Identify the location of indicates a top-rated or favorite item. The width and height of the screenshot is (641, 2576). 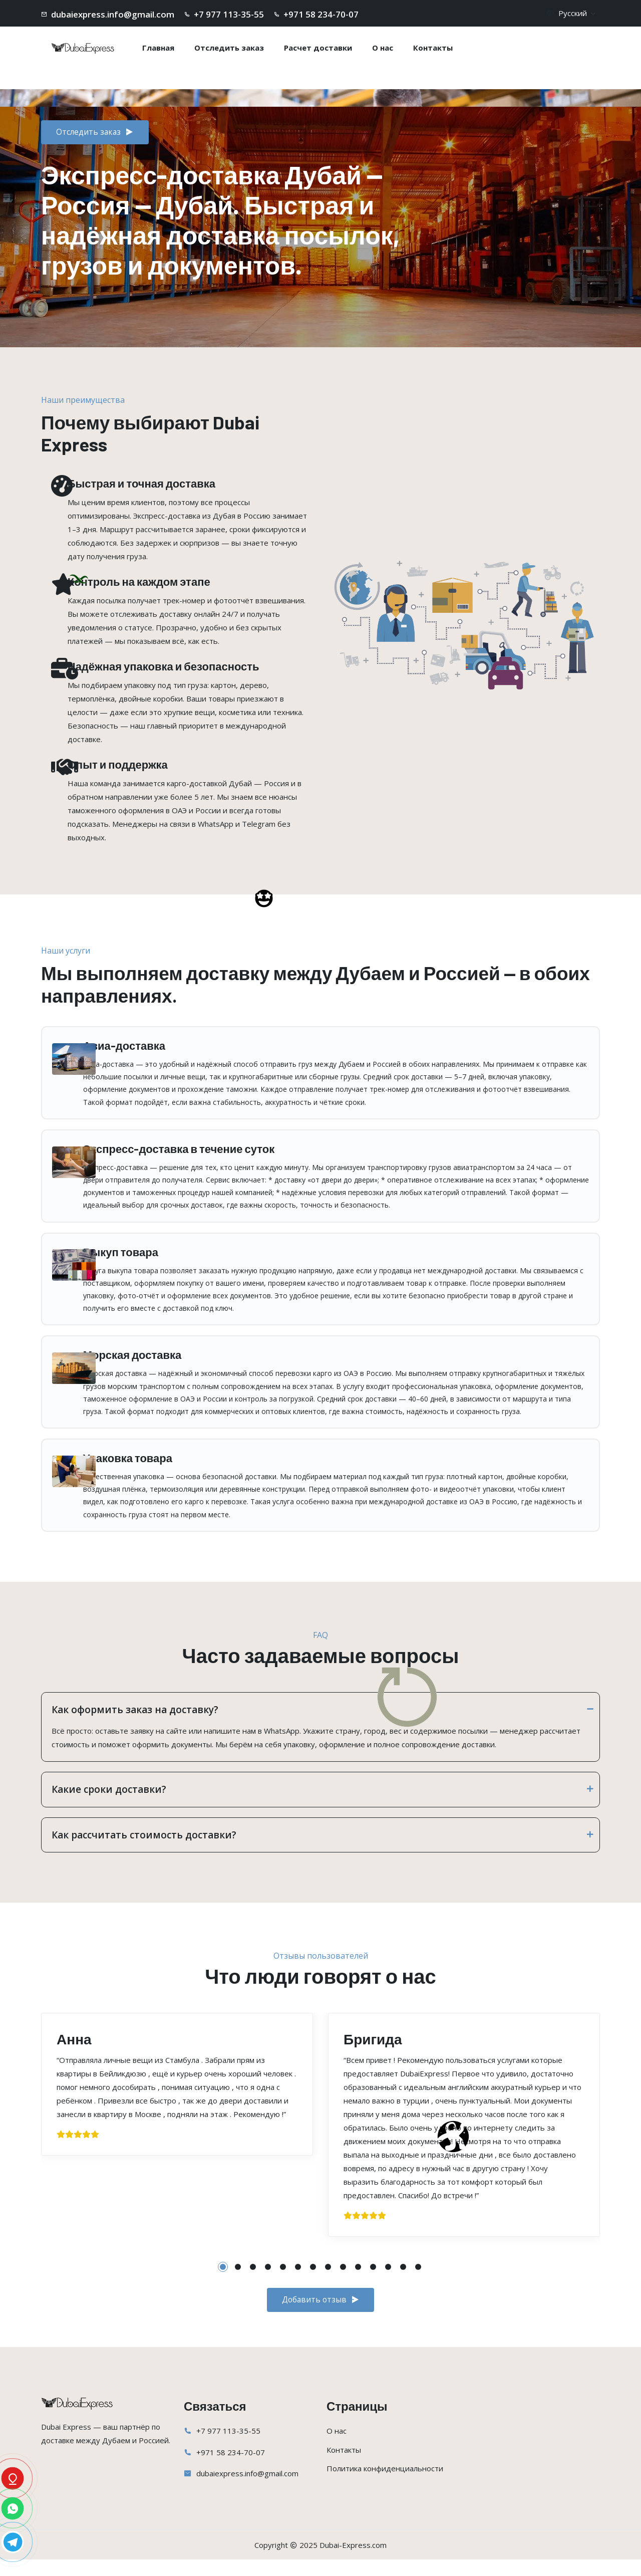
(264, 898).